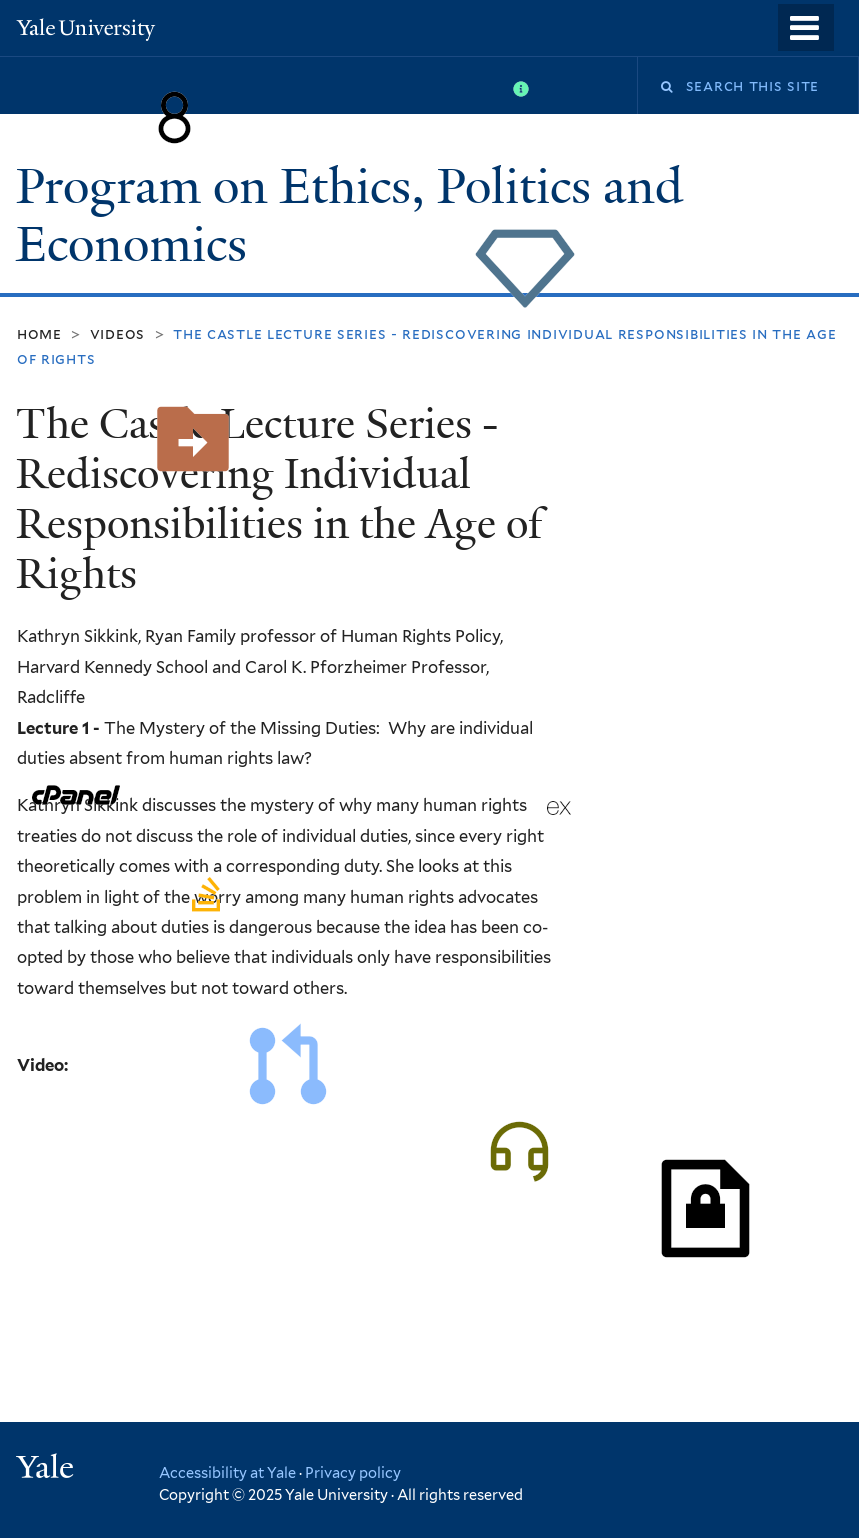 Image resolution: width=859 pixels, height=1538 pixels. Describe the element at coordinates (206, 894) in the screenshot. I see `visit stack overflow website` at that location.